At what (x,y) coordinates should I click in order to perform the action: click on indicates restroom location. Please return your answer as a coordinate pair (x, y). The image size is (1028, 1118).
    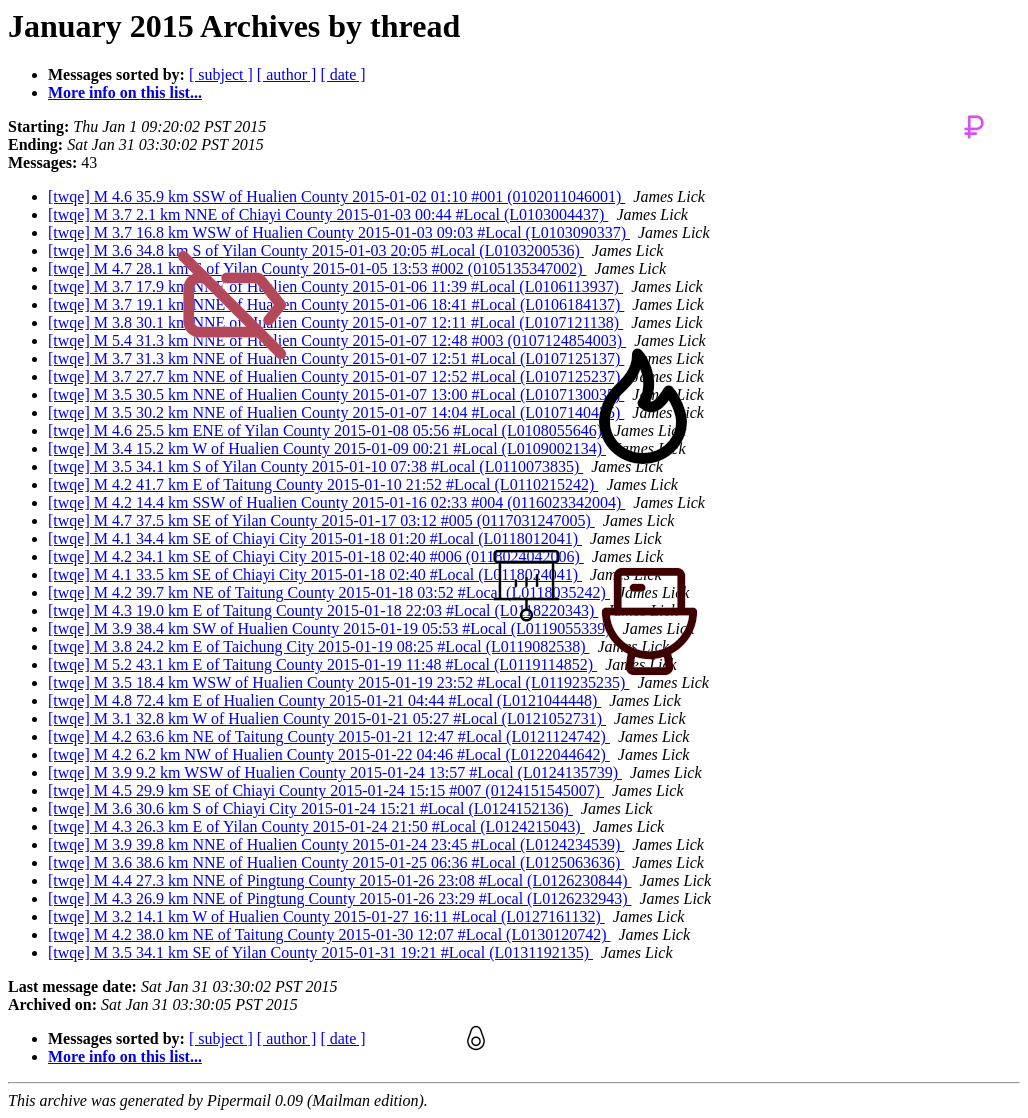
    Looking at the image, I should click on (649, 619).